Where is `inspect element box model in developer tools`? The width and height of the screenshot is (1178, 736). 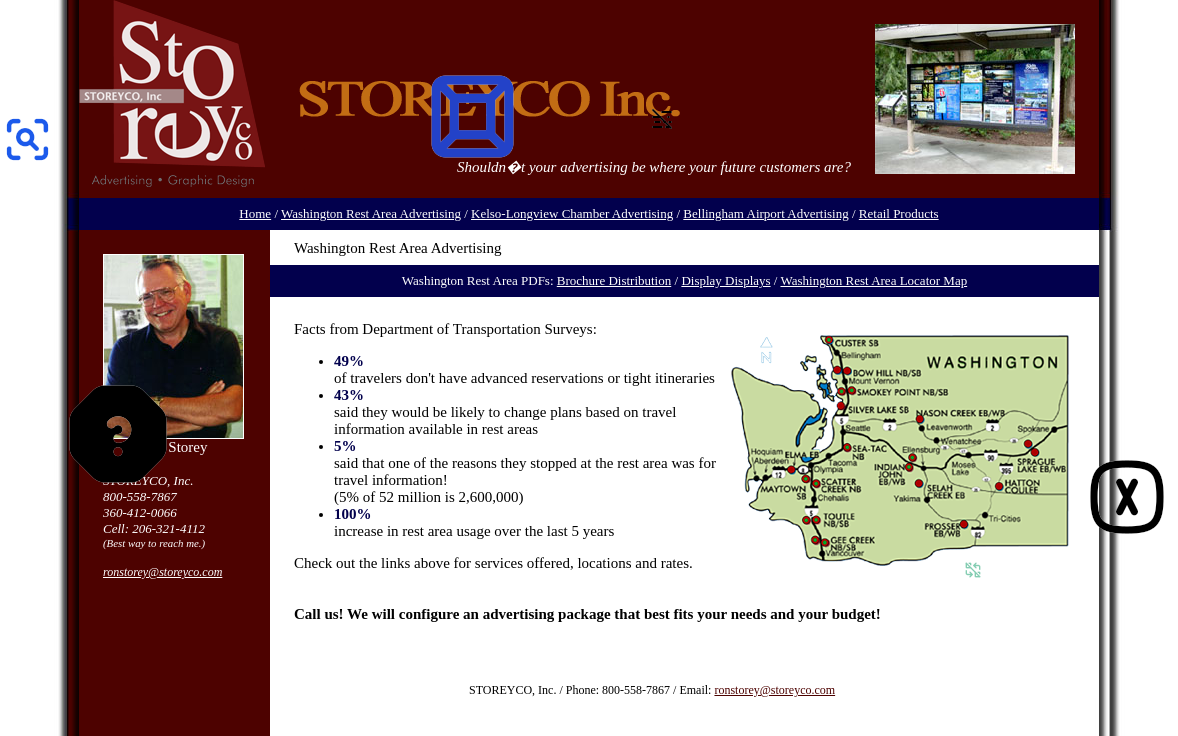 inspect element box model in developer tools is located at coordinates (472, 116).